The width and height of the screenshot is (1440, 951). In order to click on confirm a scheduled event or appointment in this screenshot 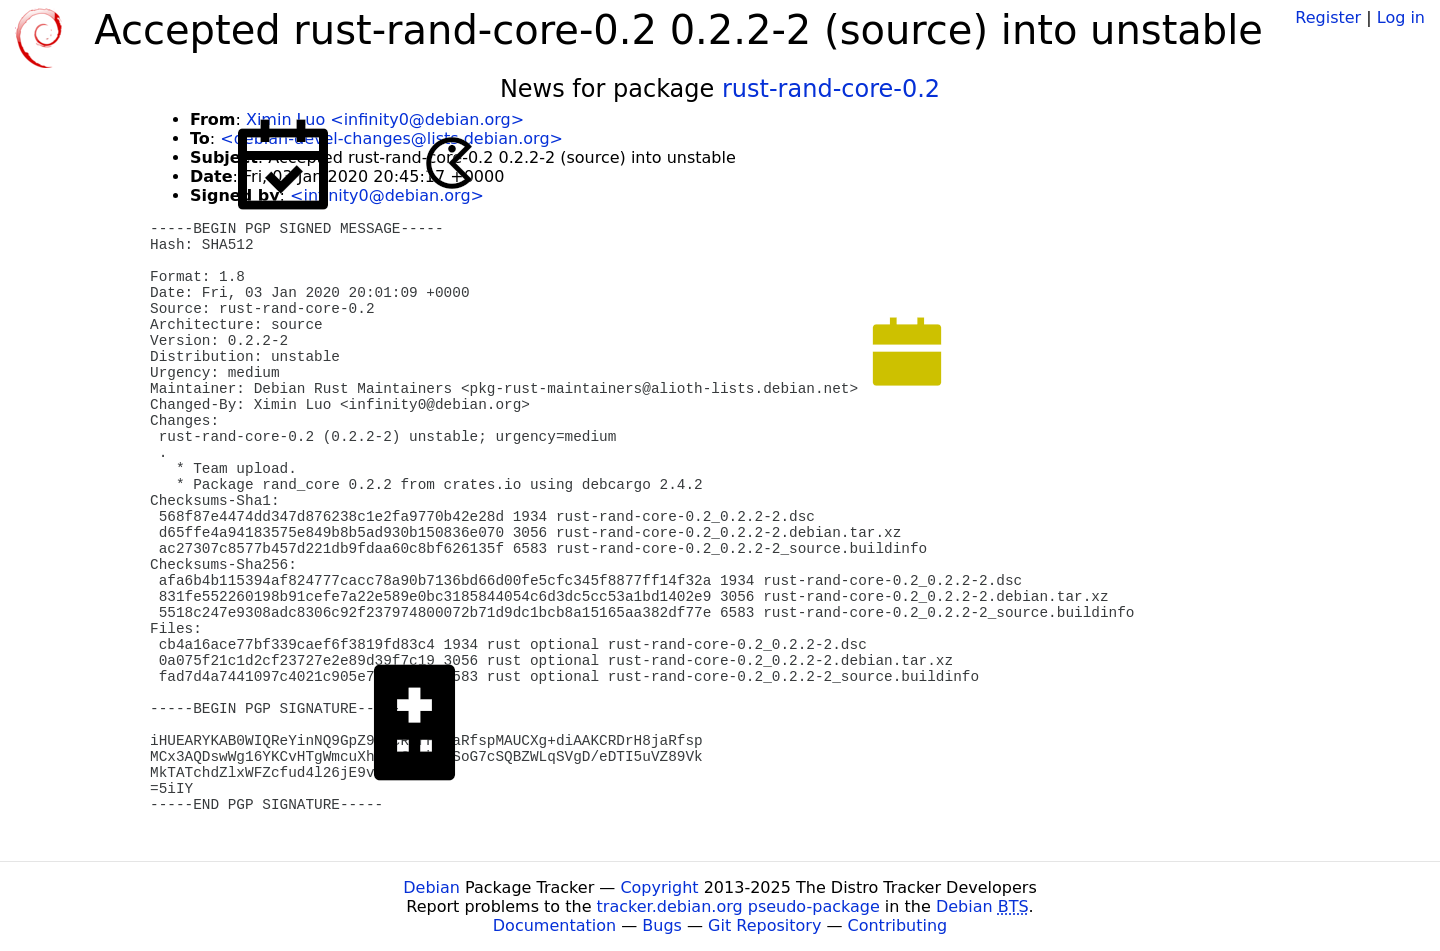, I will do `click(283, 169)`.